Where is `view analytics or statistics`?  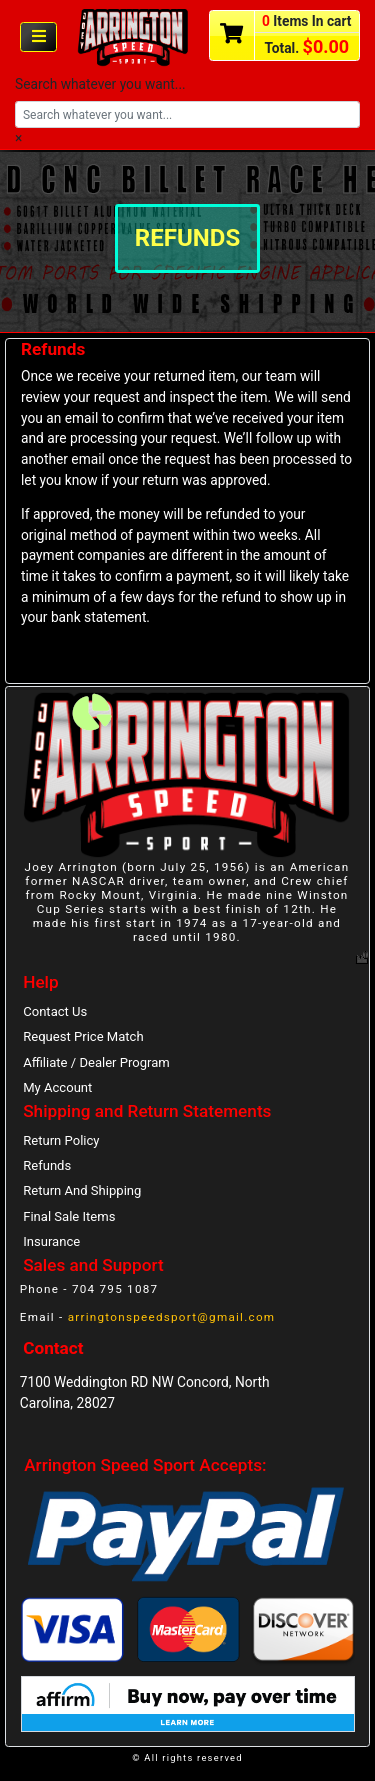 view analytics or statistics is located at coordinates (91, 712).